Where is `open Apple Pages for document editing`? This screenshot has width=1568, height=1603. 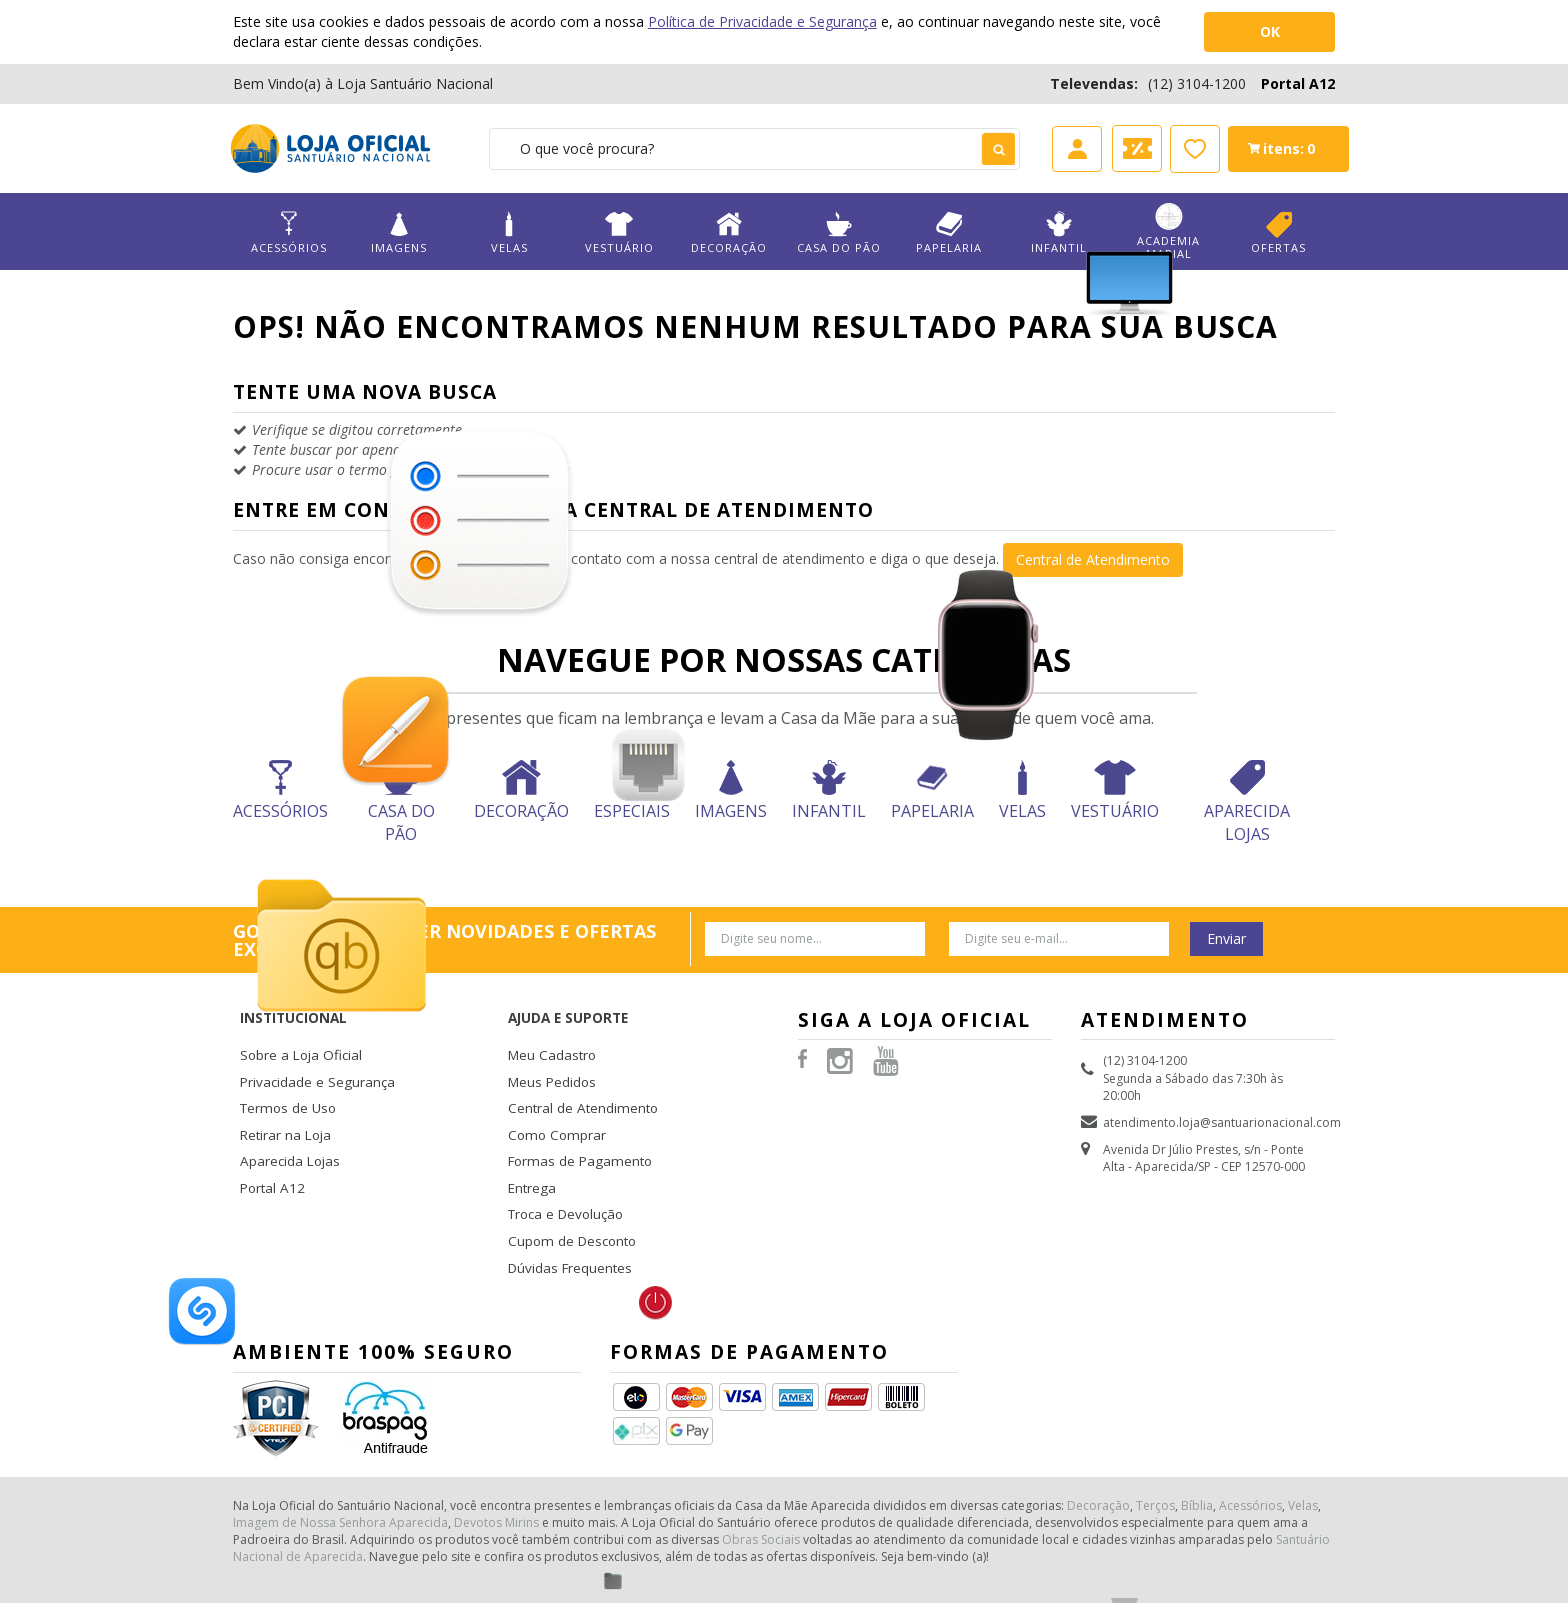
open Apple Pages for document editing is located at coordinates (395, 729).